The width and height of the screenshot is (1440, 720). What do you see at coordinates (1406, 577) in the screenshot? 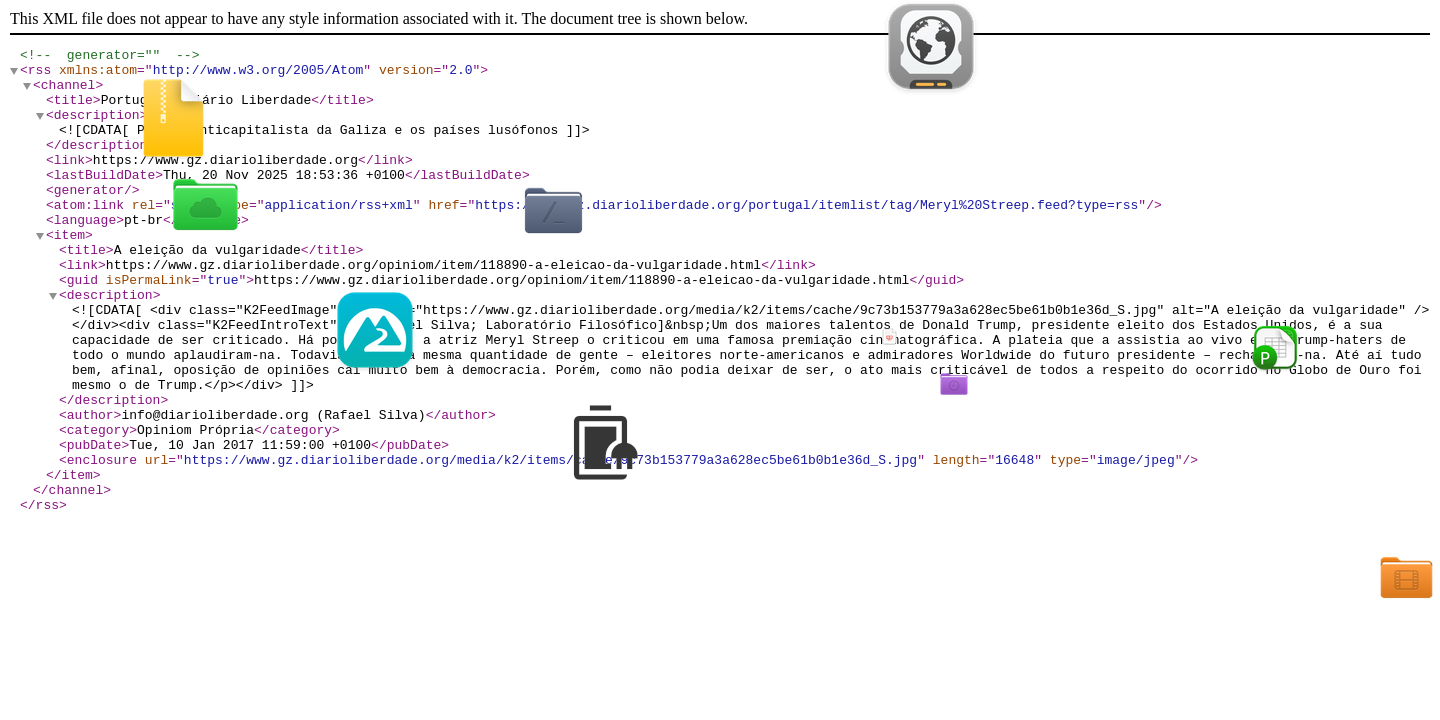
I see `open your videos folder` at bounding box center [1406, 577].